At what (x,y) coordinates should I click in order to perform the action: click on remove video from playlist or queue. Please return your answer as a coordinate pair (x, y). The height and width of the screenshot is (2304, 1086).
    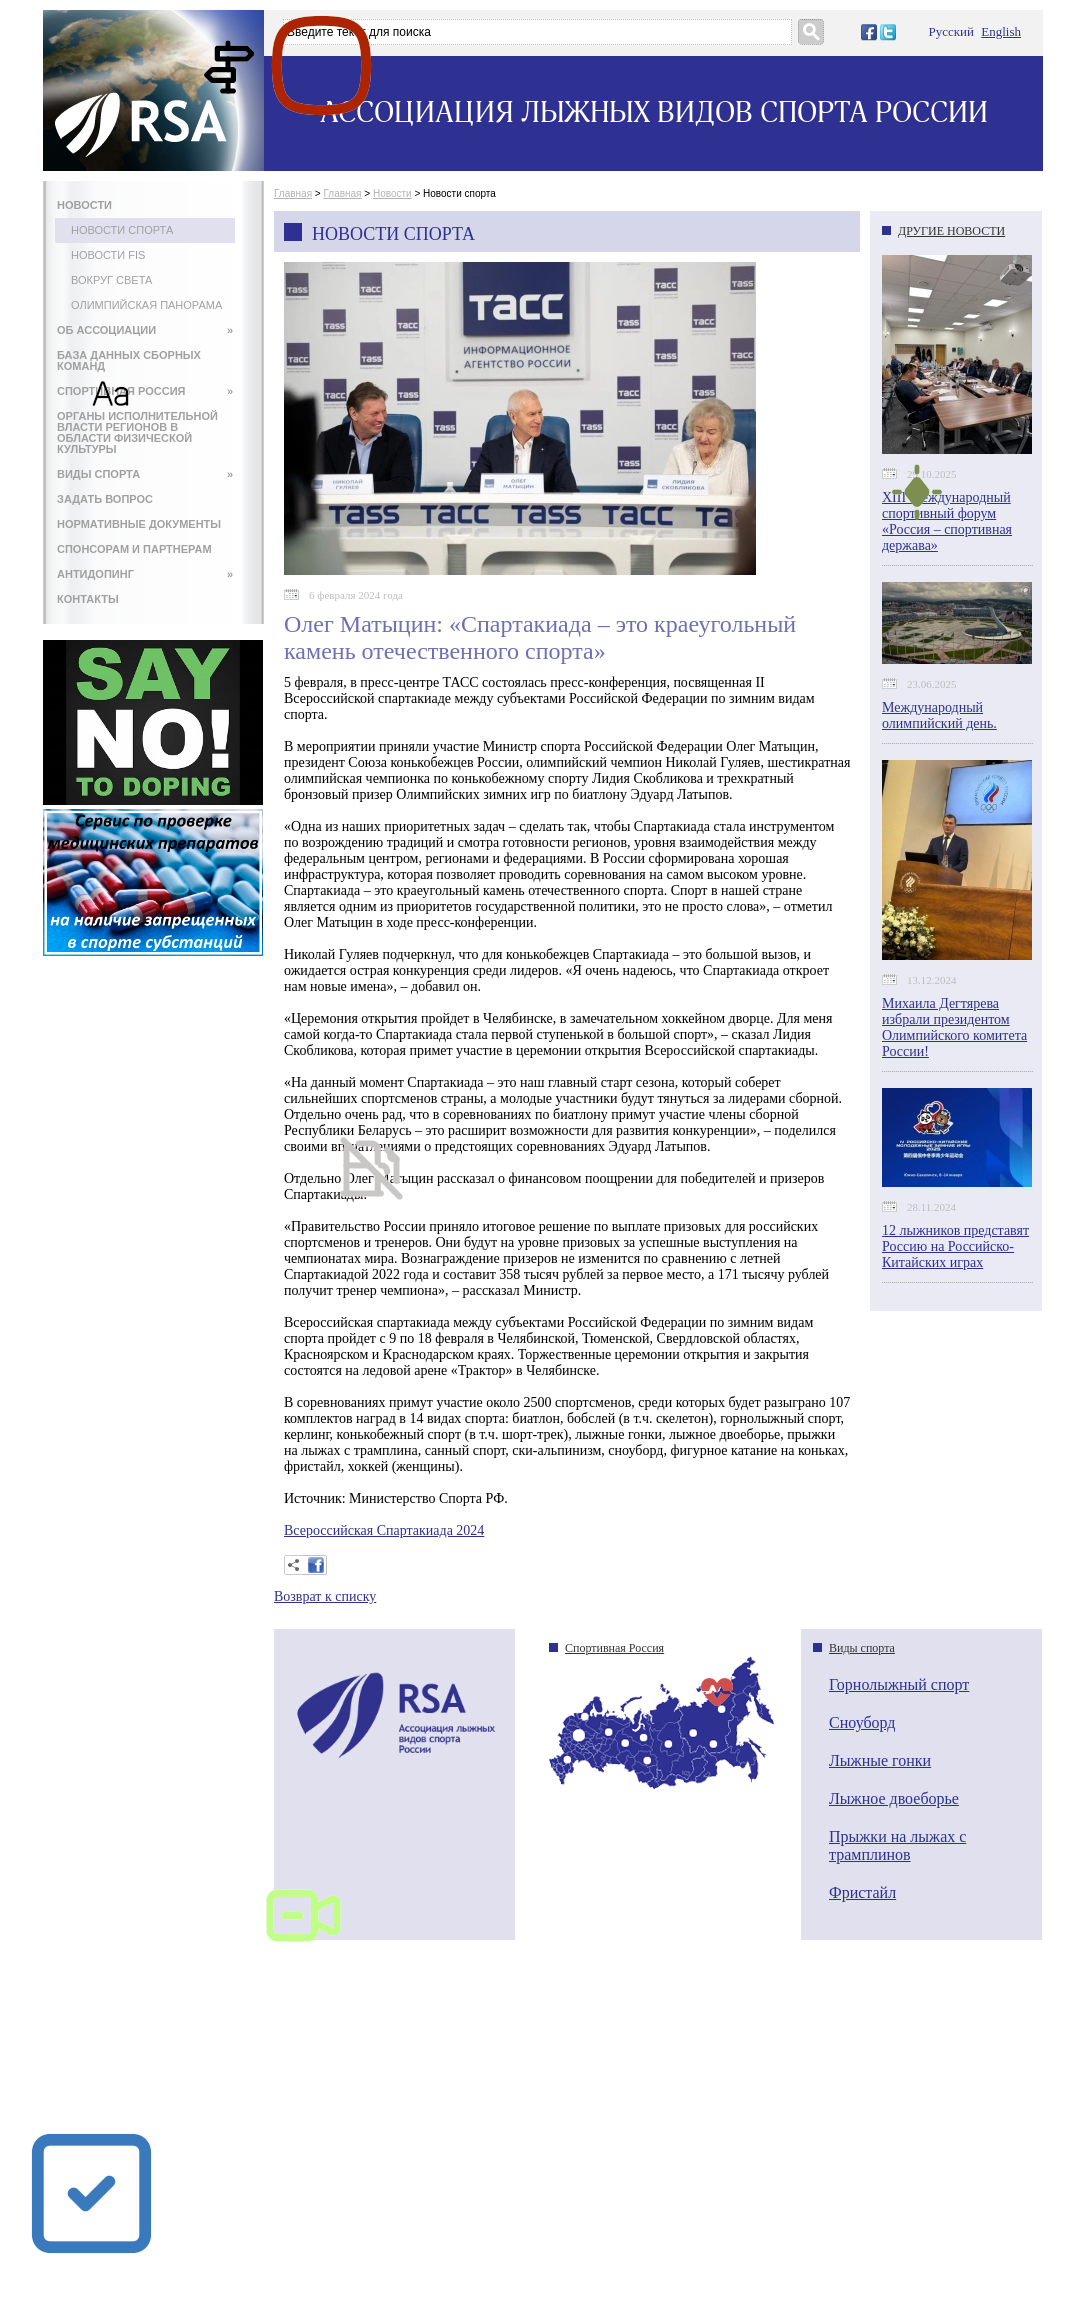
    Looking at the image, I should click on (303, 1915).